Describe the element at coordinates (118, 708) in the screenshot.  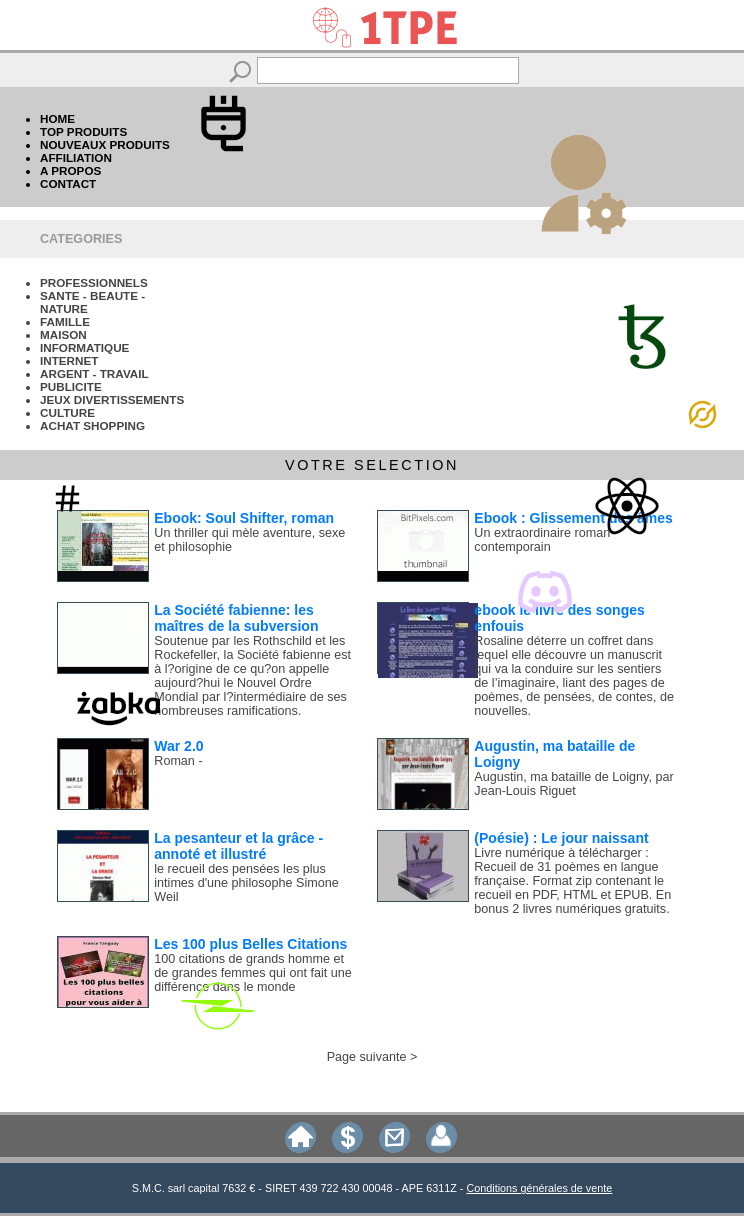
I see `open the Żabka convenience store app` at that location.